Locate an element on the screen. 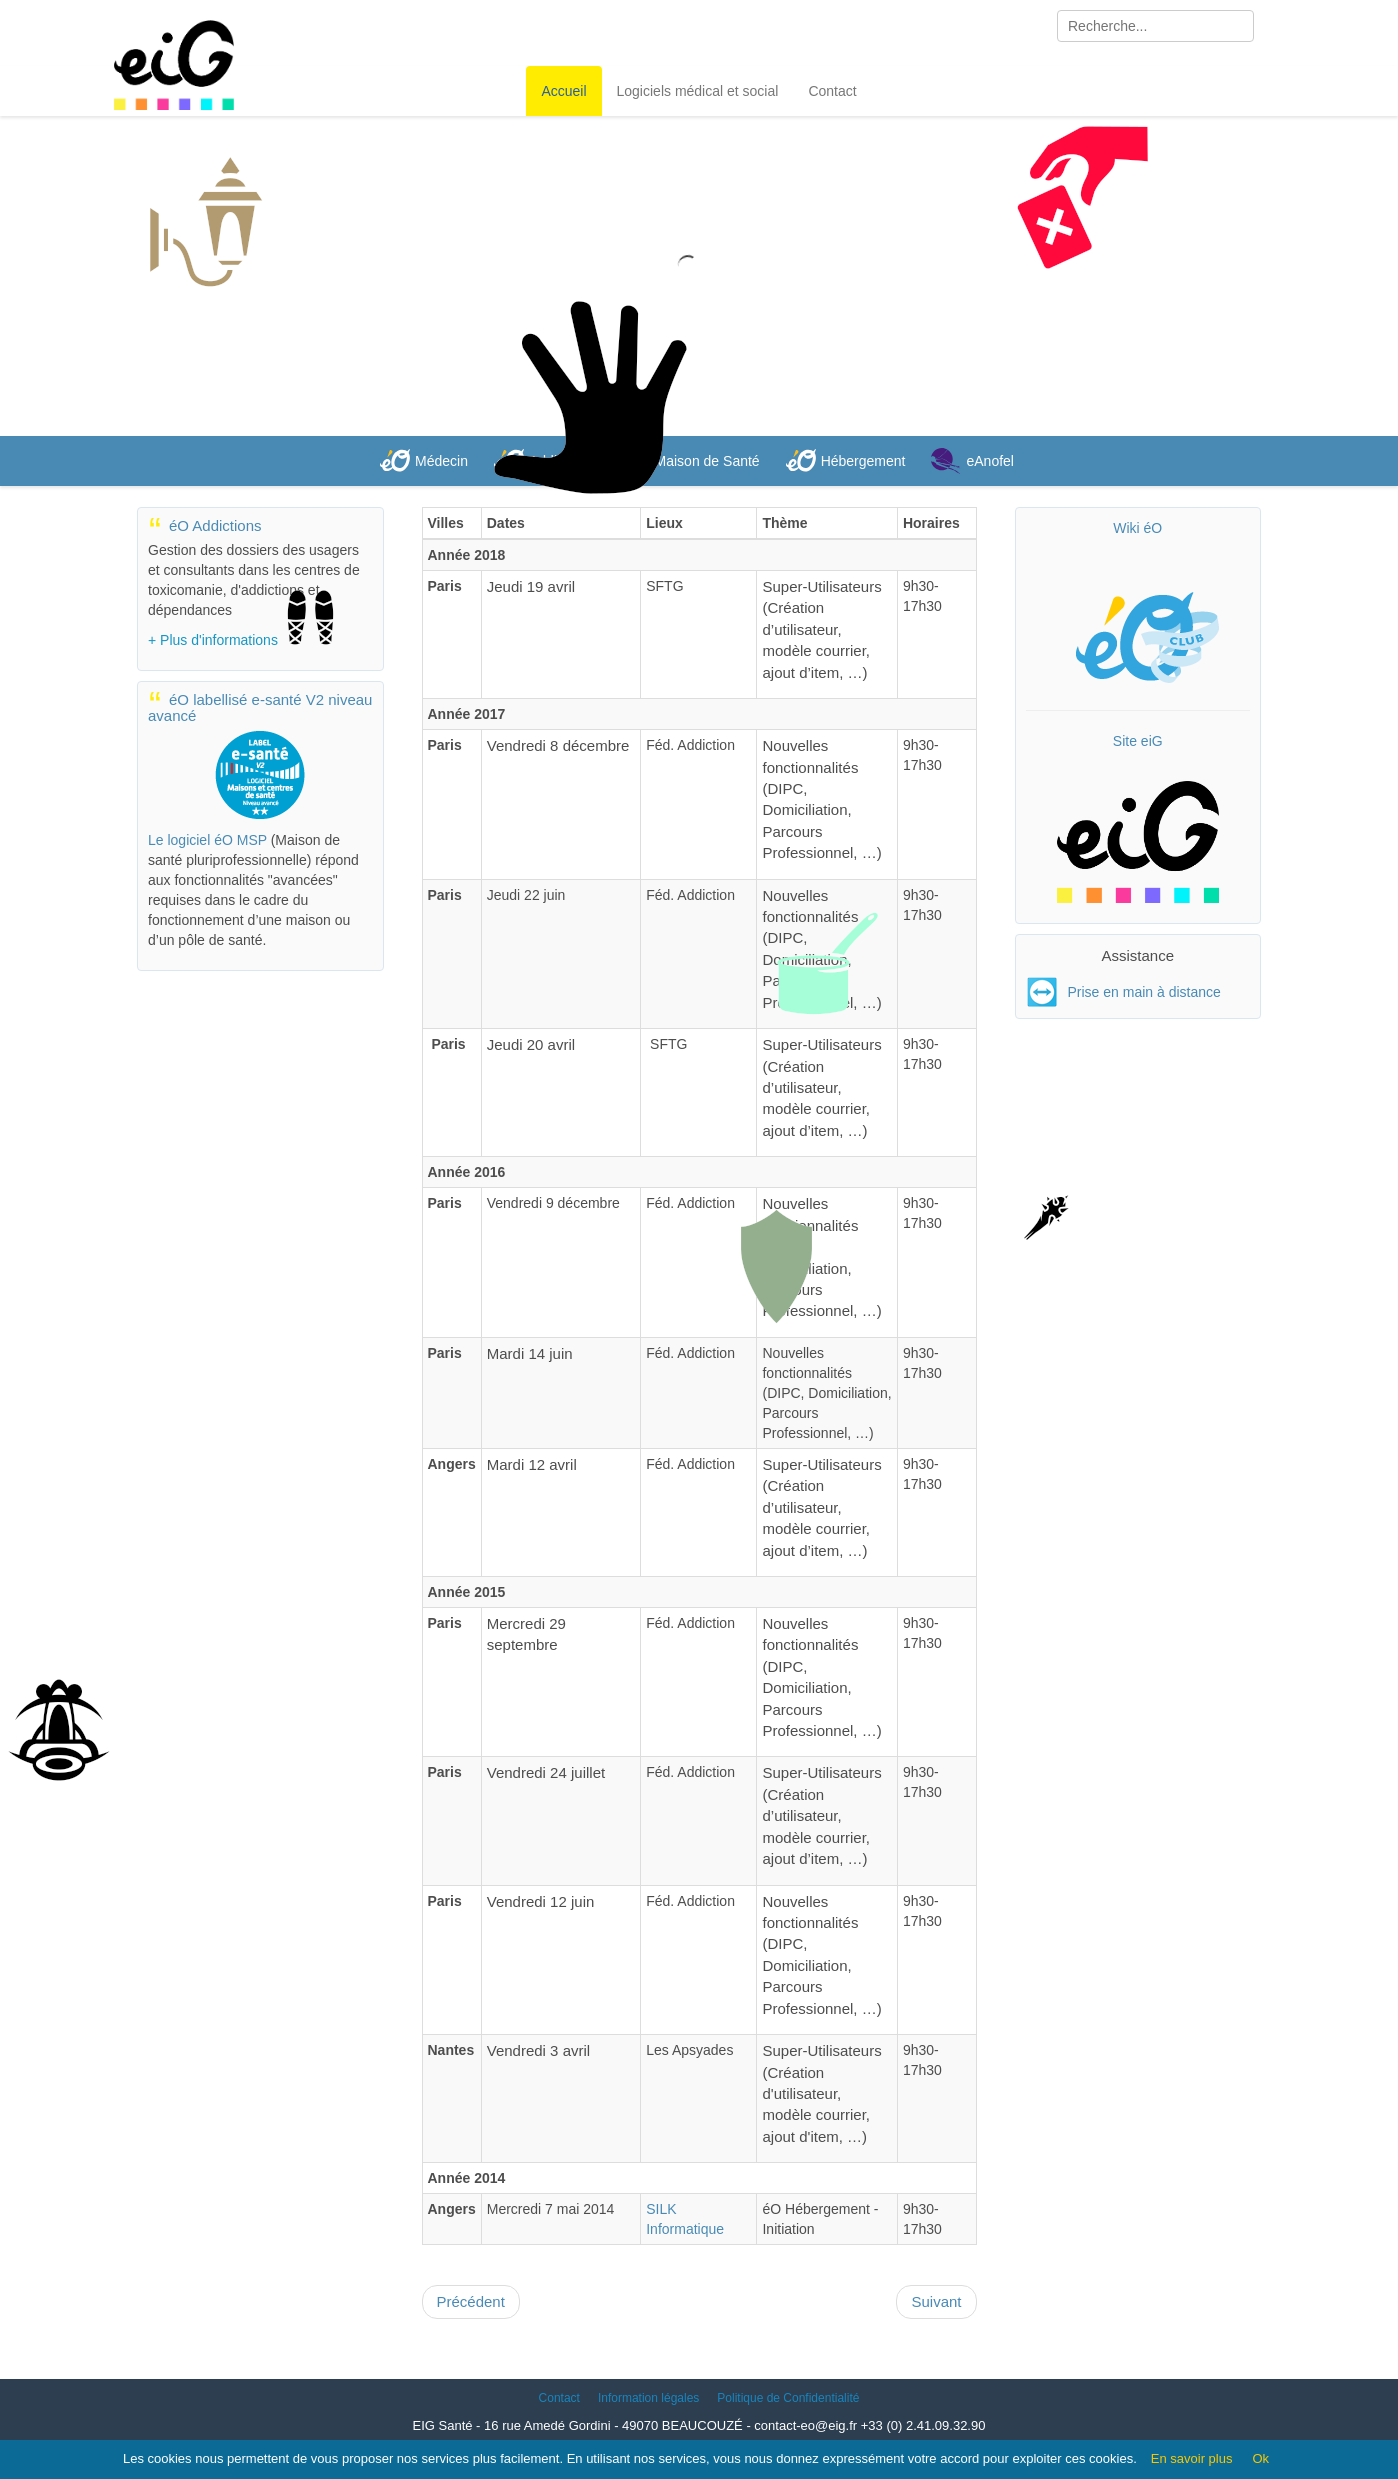  discard a card from your hand is located at coordinates (1076, 197).